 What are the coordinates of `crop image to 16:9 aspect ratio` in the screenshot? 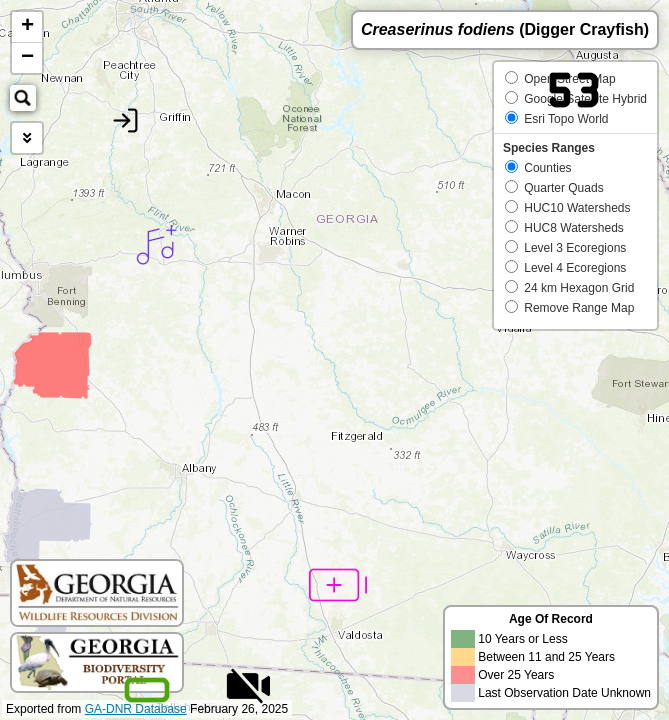 It's located at (147, 690).